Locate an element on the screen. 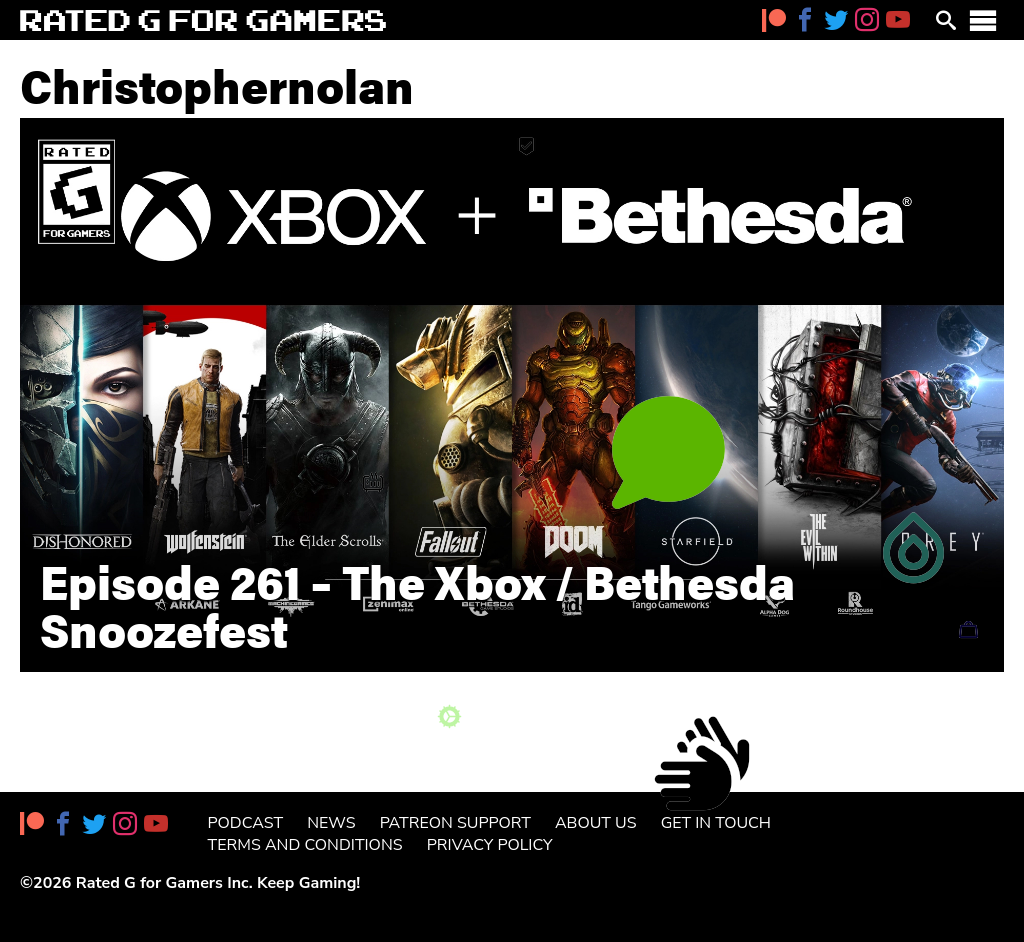 The image size is (1024, 942). access Drops language learning app is located at coordinates (913, 549).